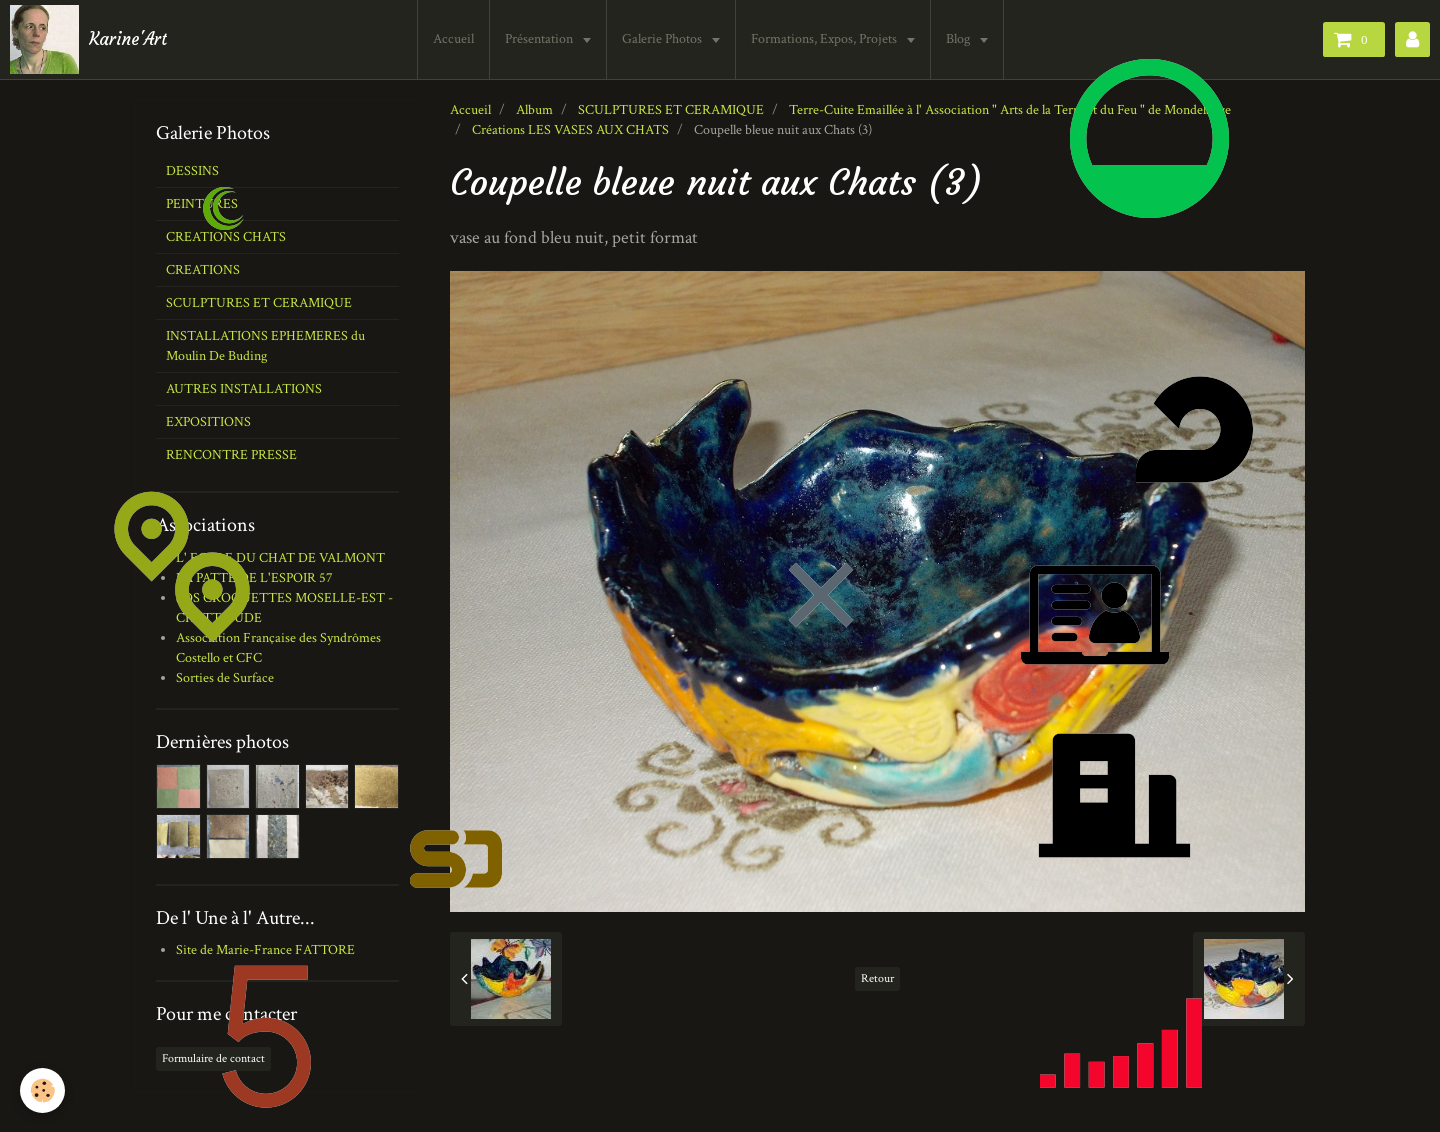 The height and width of the screenshot is (1132, 1440). What do you see at coordinates (1149, 138) in the screenshot?
I see `open the Sunrise calendar app` at bounding box center [1149, 138].